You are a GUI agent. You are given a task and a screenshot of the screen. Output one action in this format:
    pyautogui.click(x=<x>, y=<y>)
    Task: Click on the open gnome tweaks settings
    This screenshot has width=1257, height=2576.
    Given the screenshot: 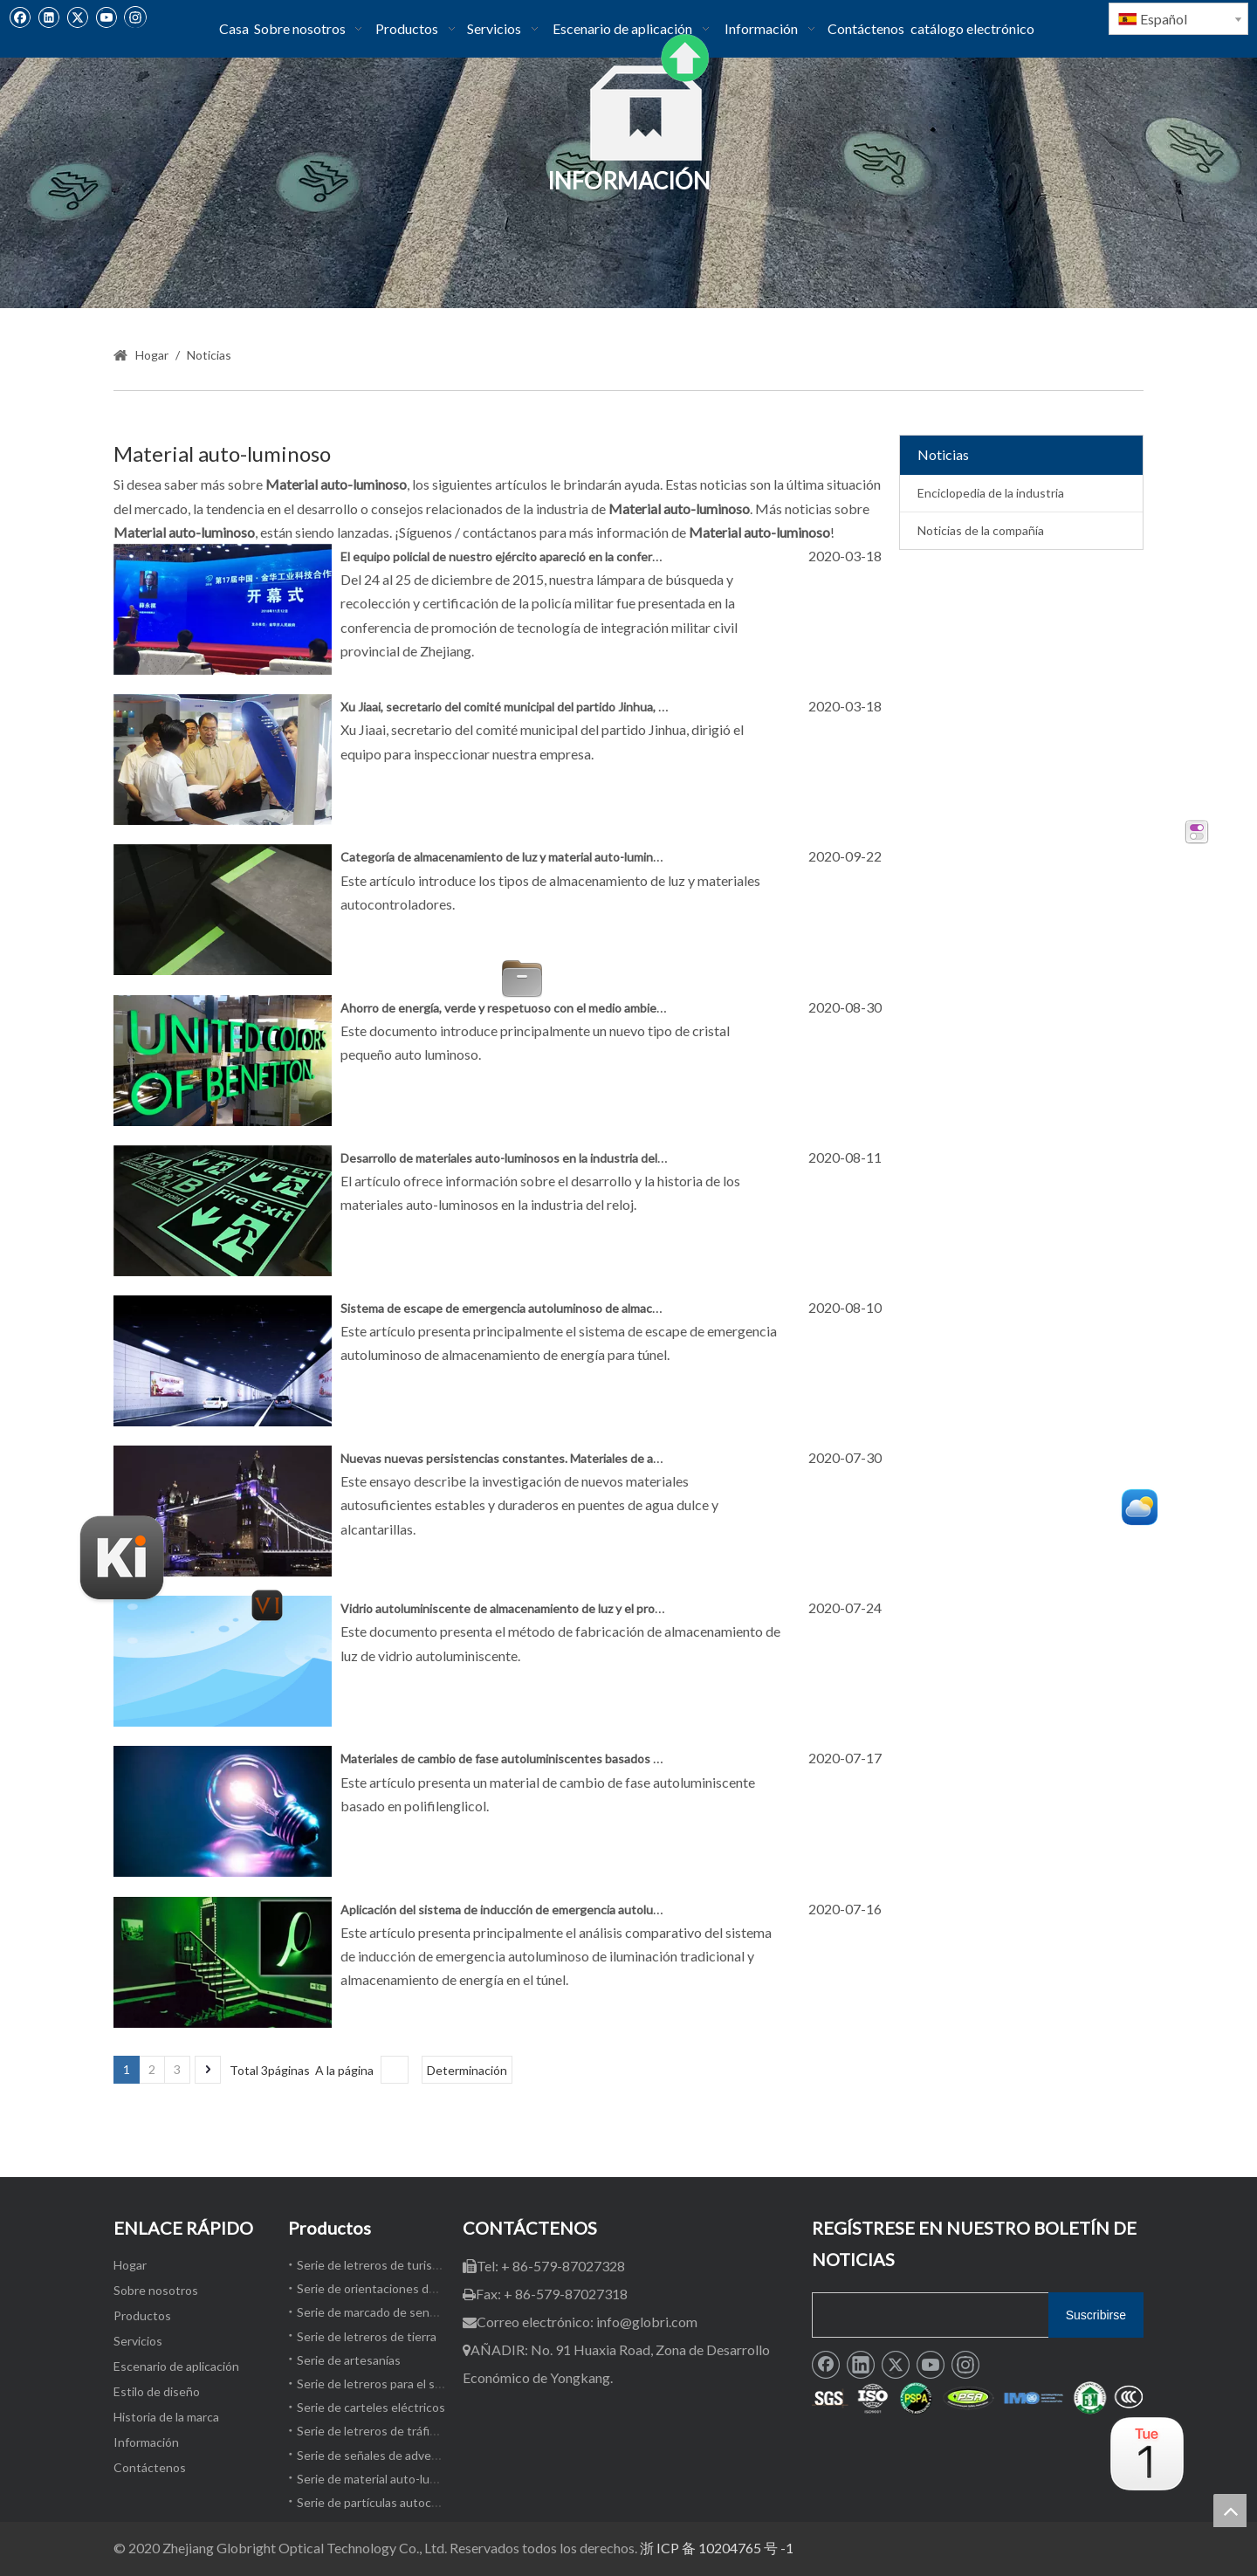 What is the action you would take?
    pyautogui.click(x=1197, y=832)
    